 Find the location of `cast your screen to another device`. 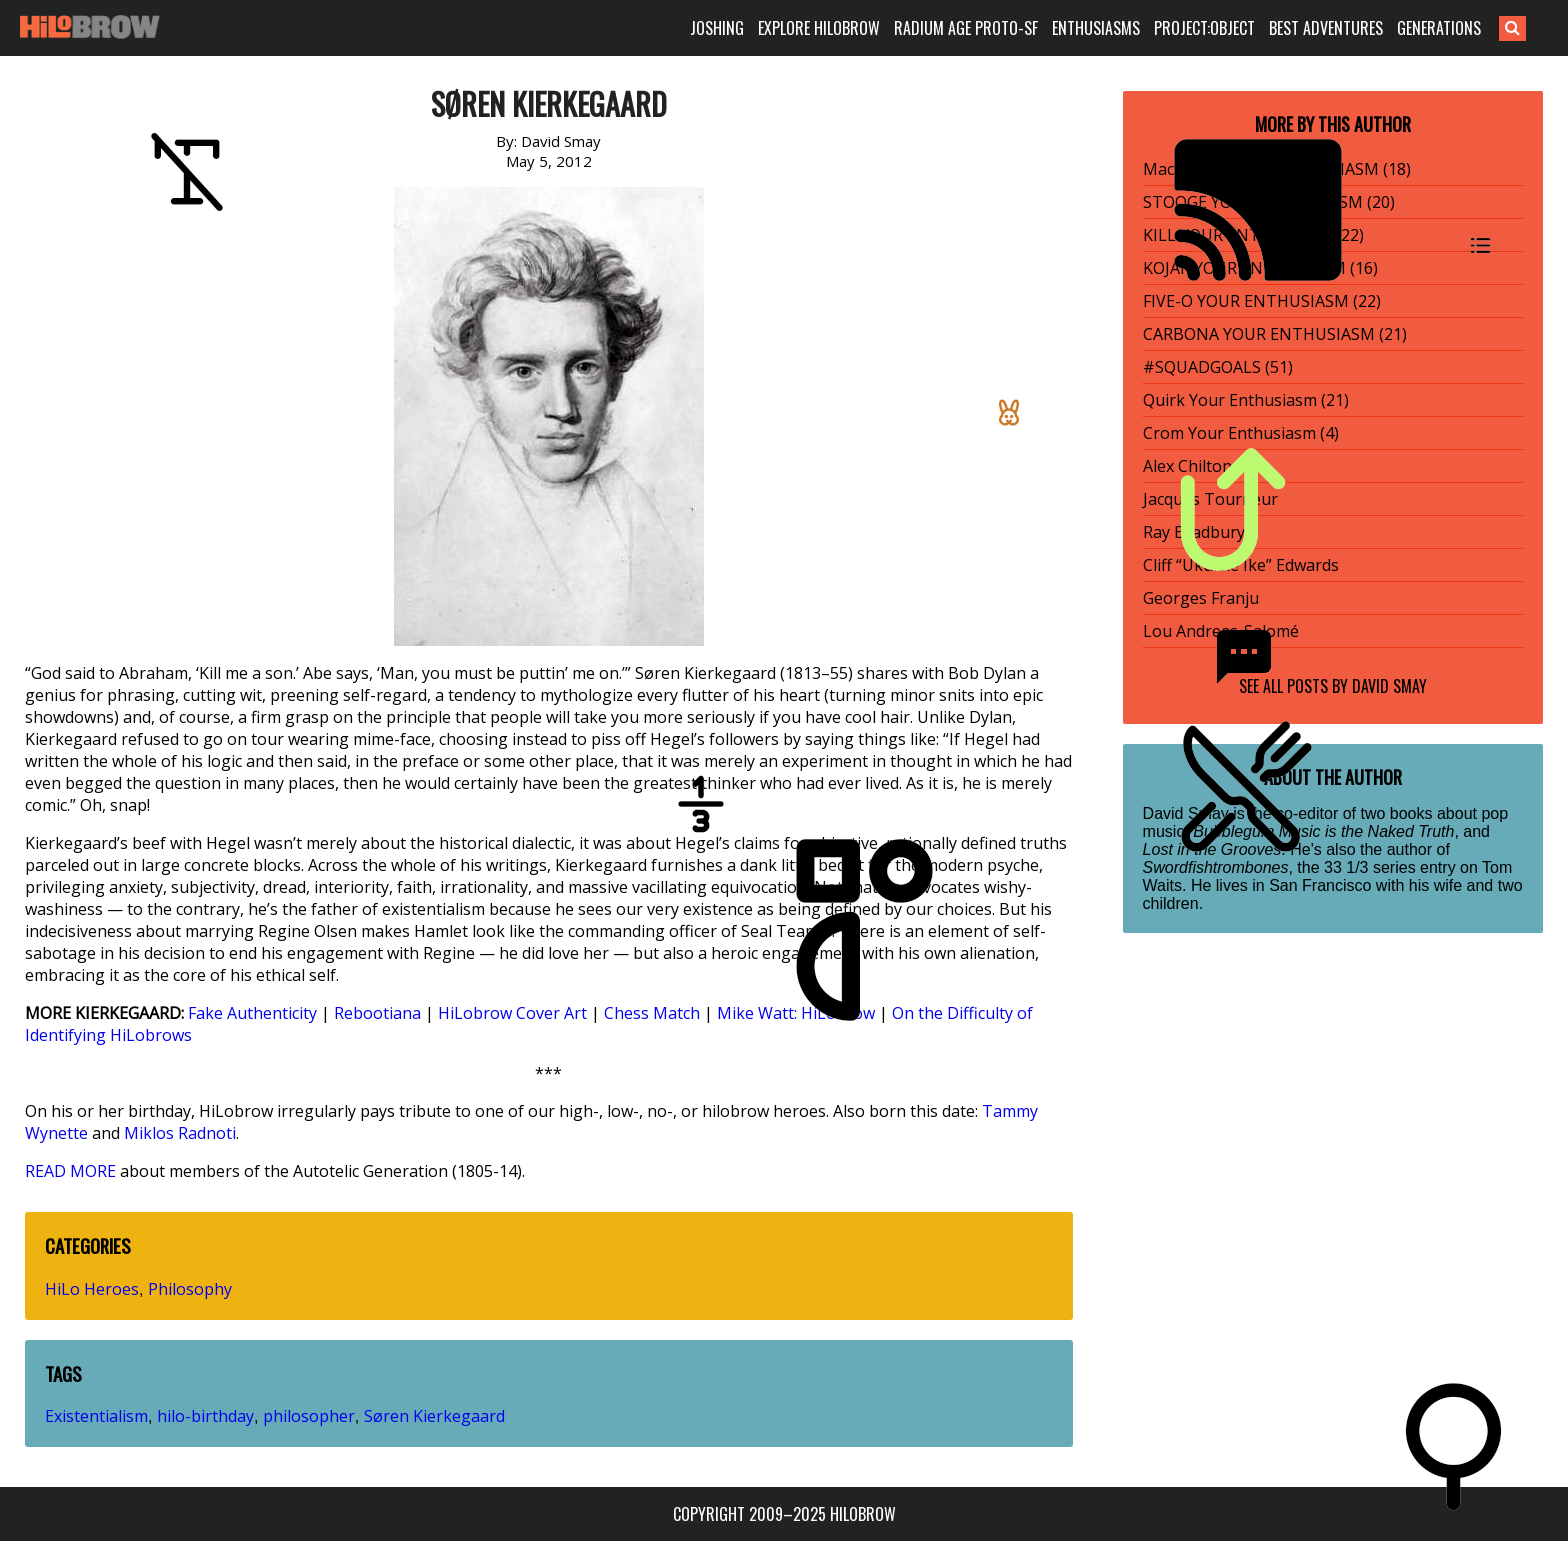

cast your screen to another device is located at coordinates (1258, 210).